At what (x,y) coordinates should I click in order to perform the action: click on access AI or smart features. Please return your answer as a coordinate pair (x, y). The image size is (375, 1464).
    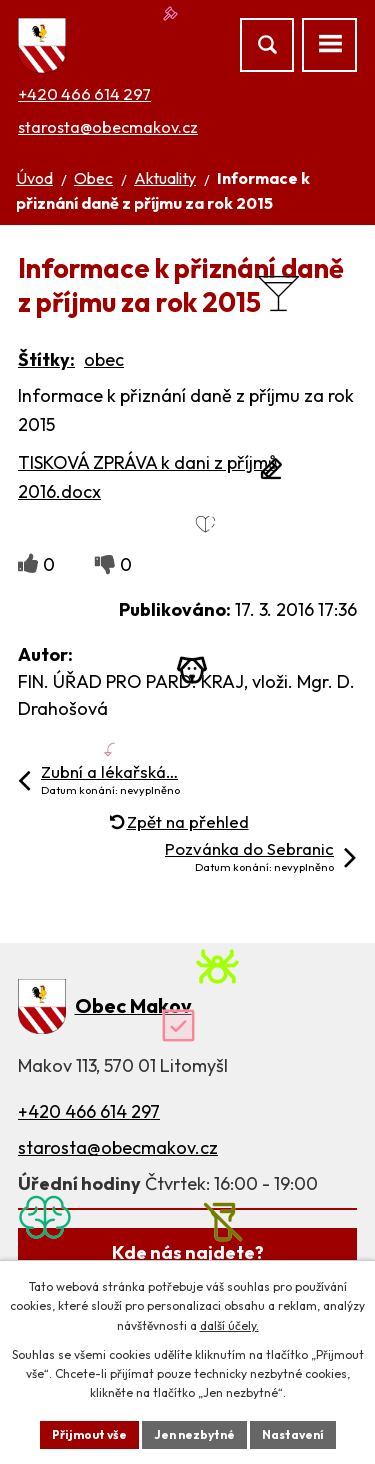
    Looking at the image, I should click on (45, 1218).